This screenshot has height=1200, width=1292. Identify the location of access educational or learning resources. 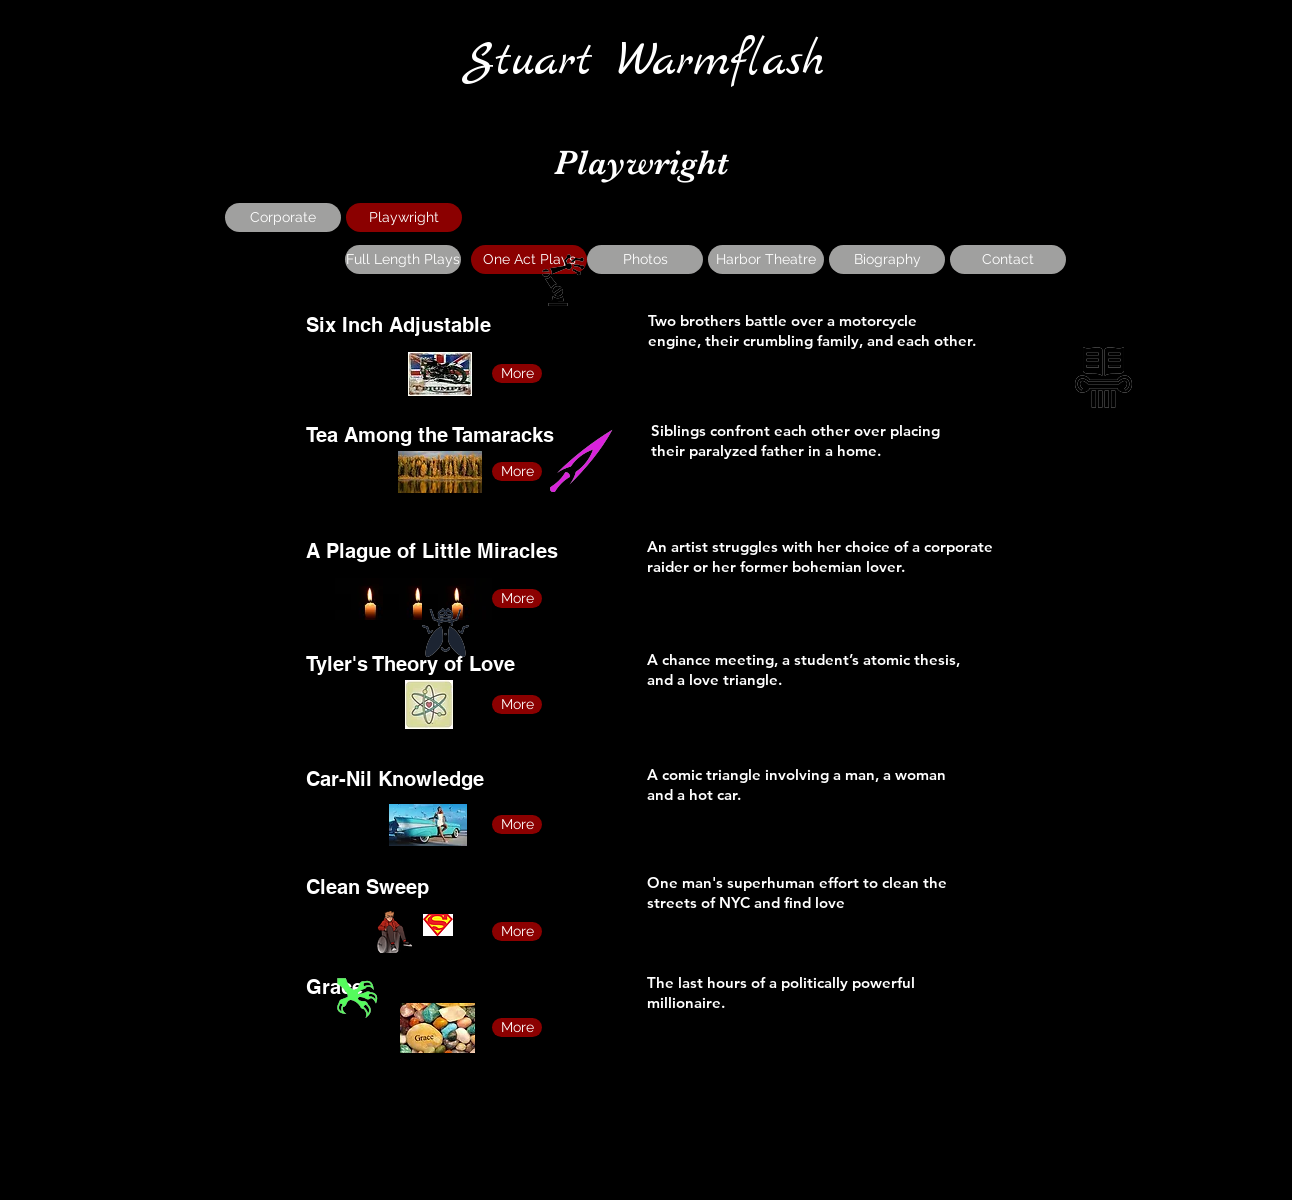
(1103, 376).